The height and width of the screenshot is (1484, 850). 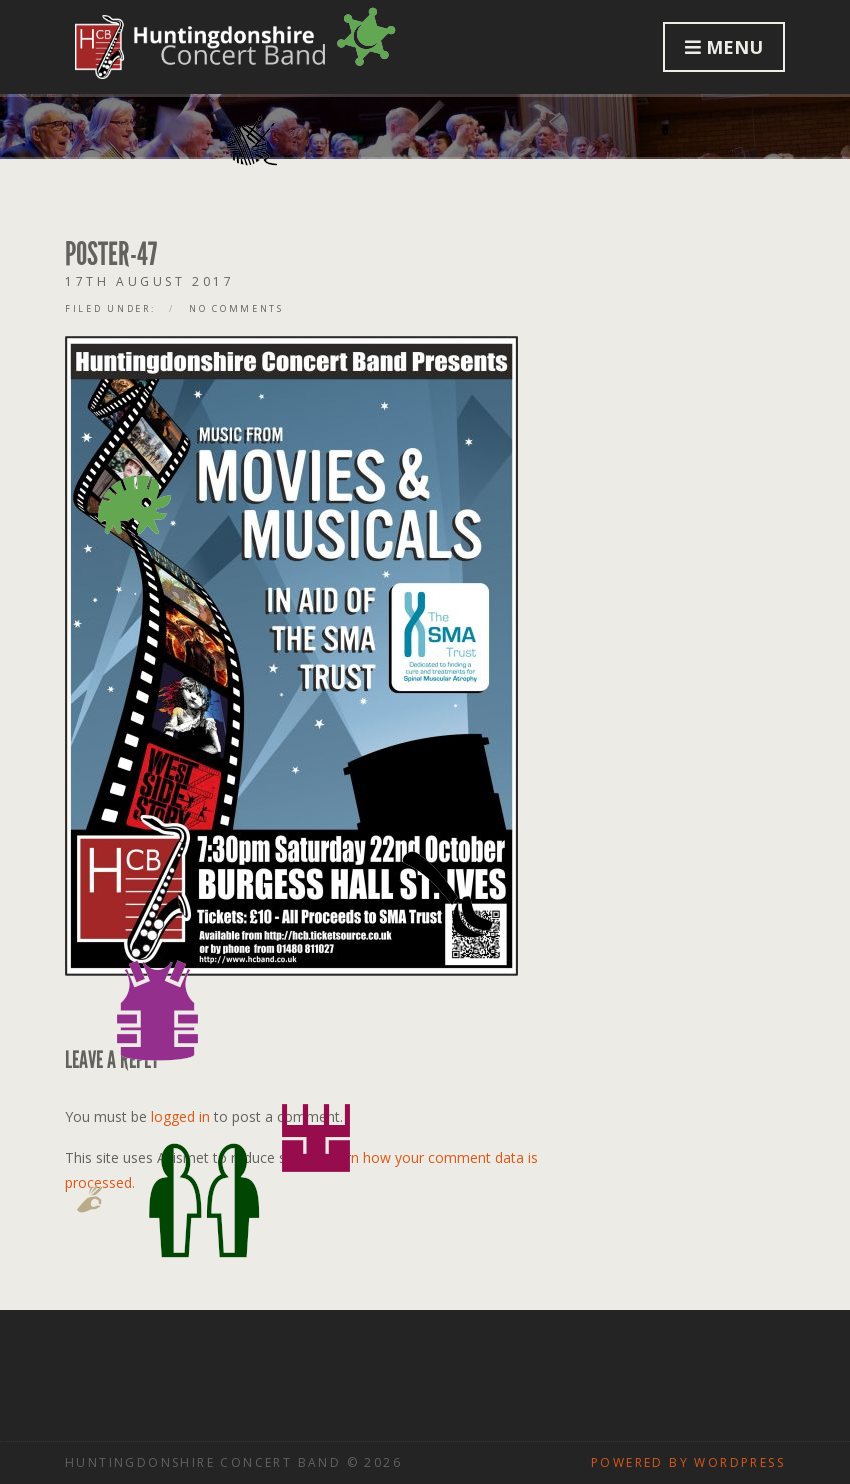 What do you see at coordinates (447, 894) in the screenshot?
I see `ice cream scoop tool or utensil icon` at bounding box center [447, 894].